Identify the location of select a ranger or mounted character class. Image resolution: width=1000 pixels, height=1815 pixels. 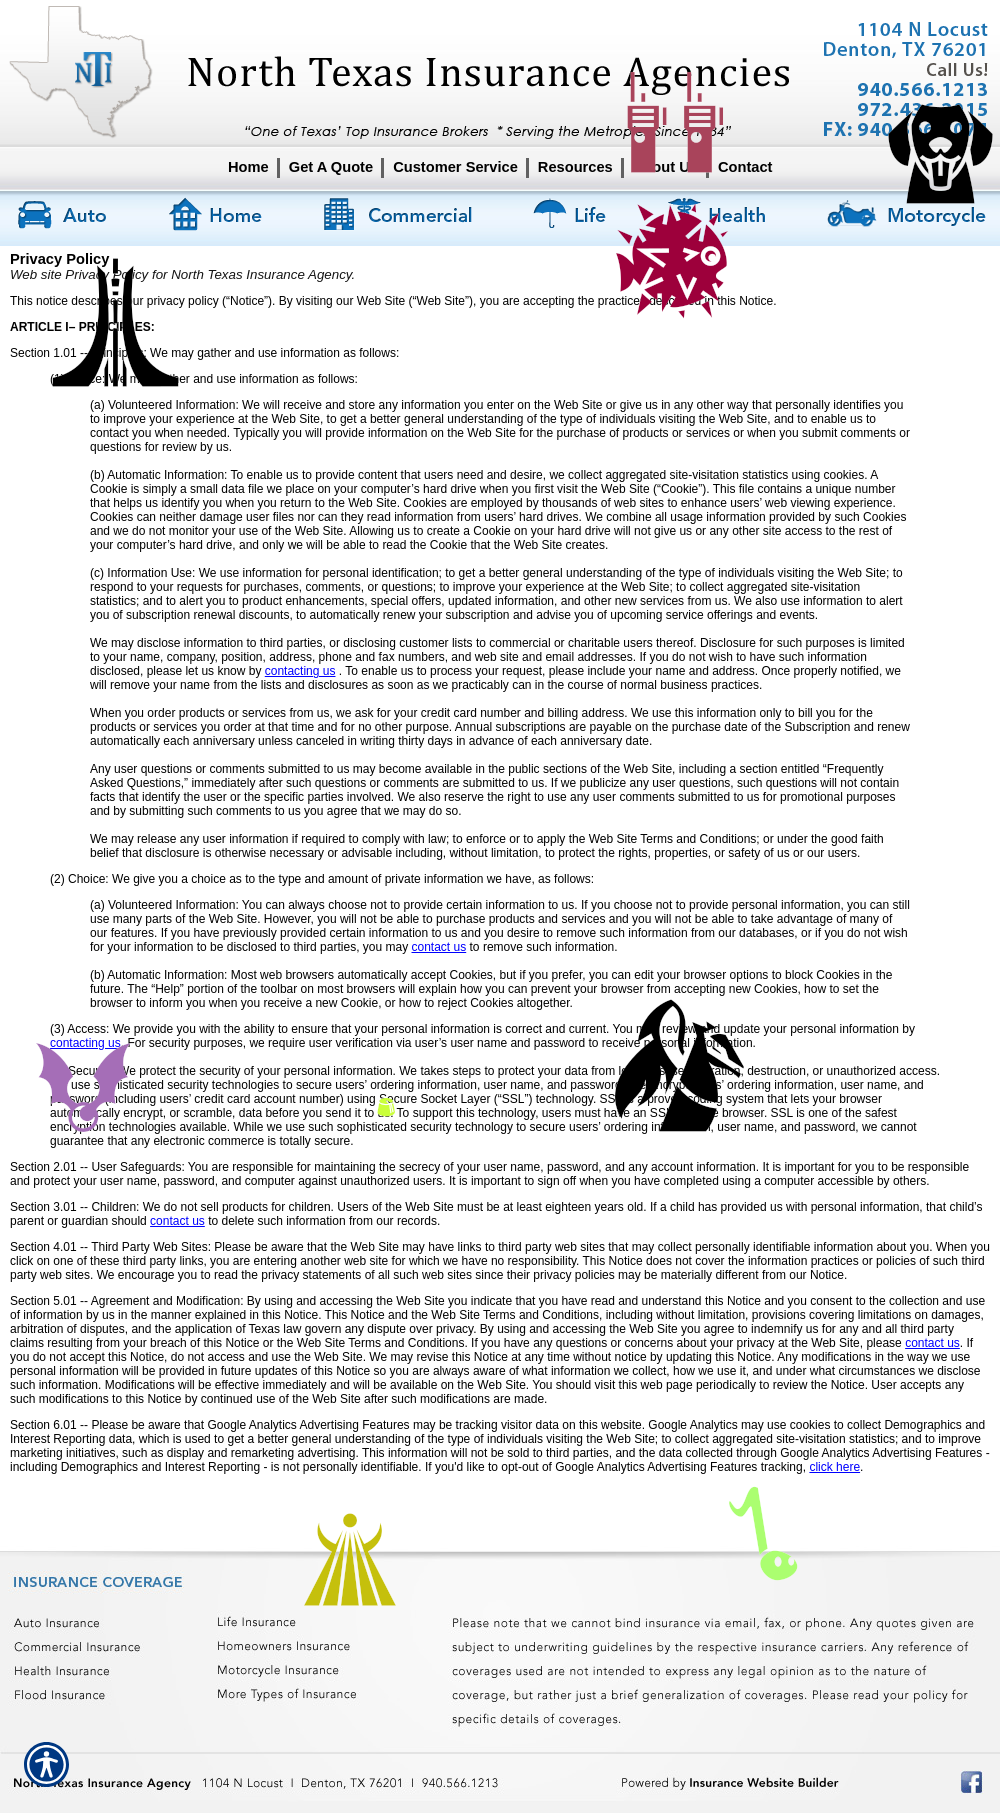
(679, 1065).